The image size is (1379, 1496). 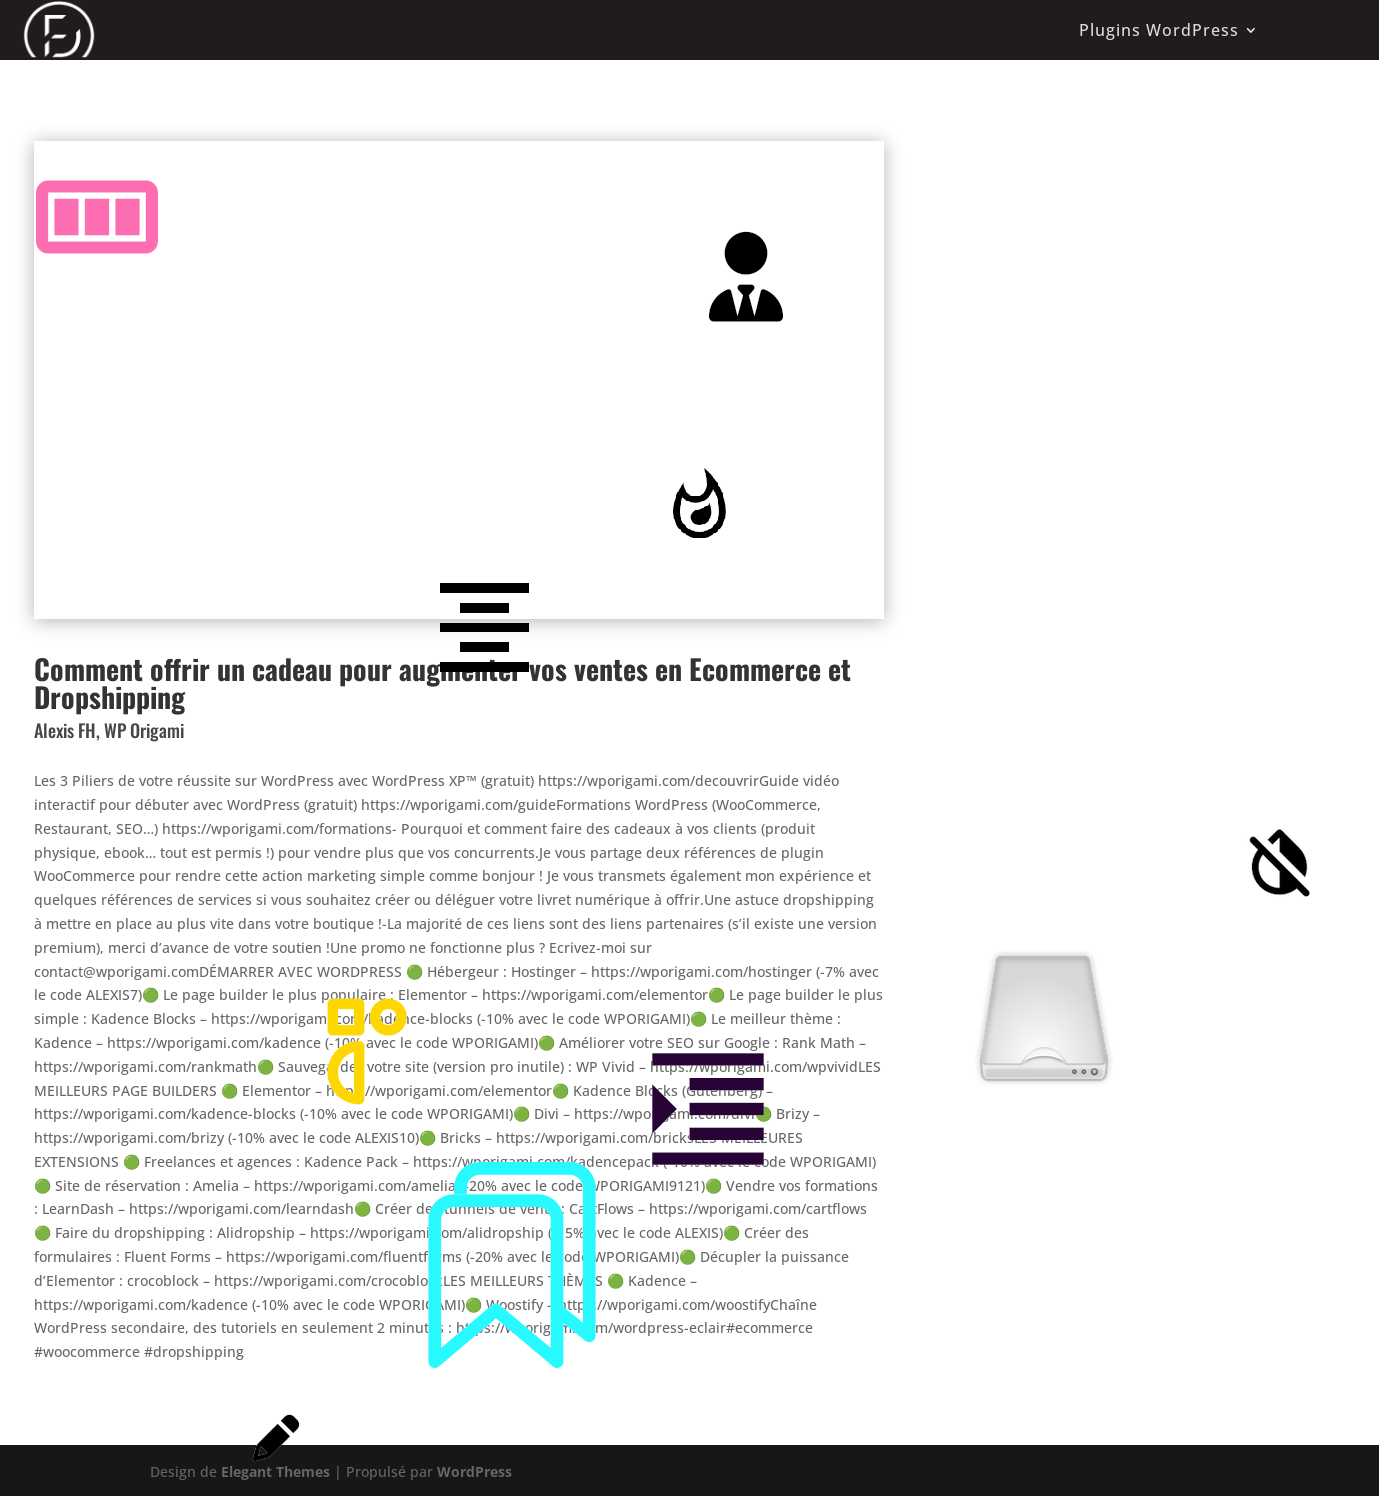 I want to click on center align text, so click(x=484, y=627).